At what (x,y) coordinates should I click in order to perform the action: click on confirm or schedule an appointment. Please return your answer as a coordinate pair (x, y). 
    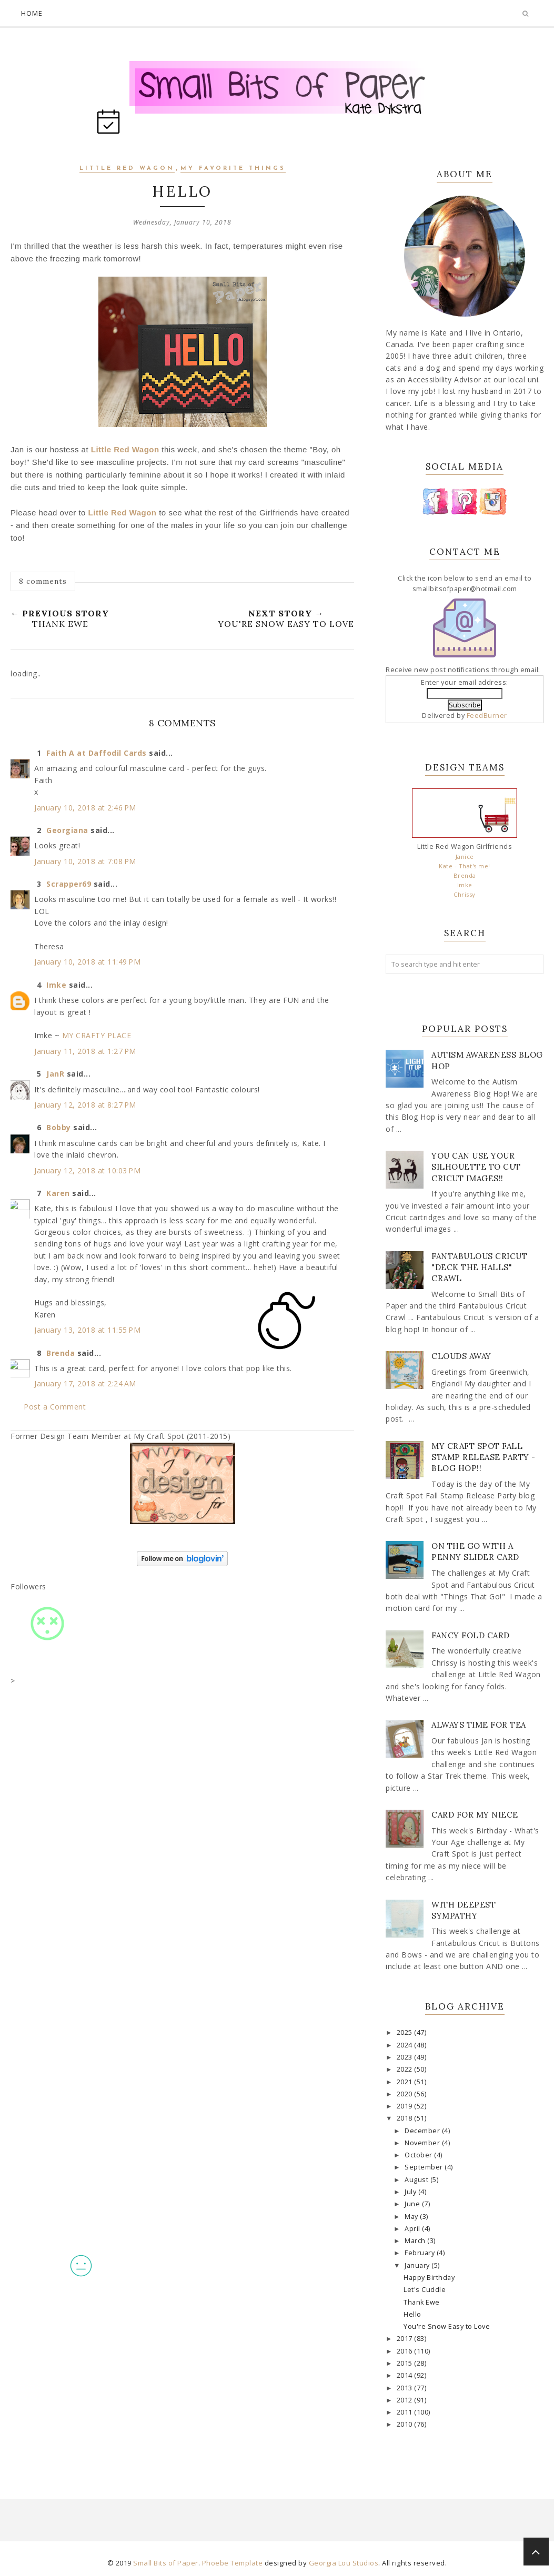
    Looking at the image, I should click on (108, 123).